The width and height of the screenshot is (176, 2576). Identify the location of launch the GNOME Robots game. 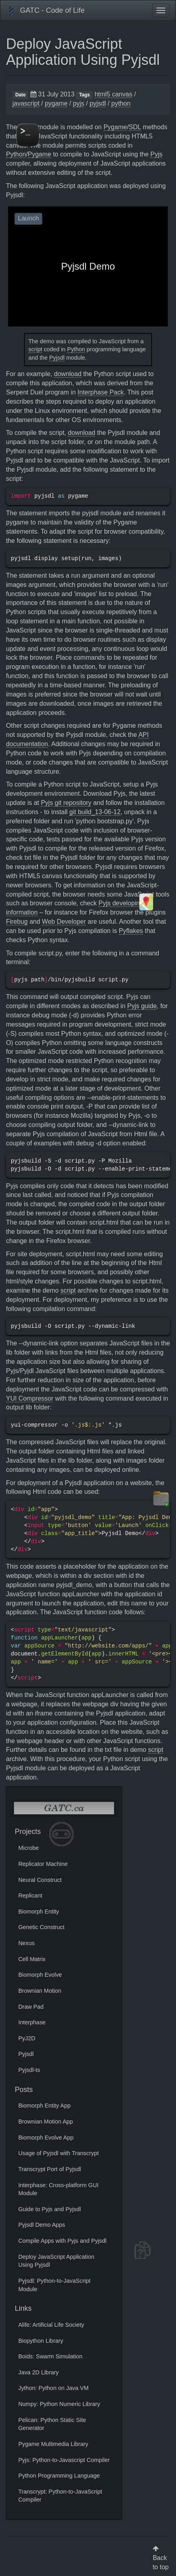
(61, 1834).